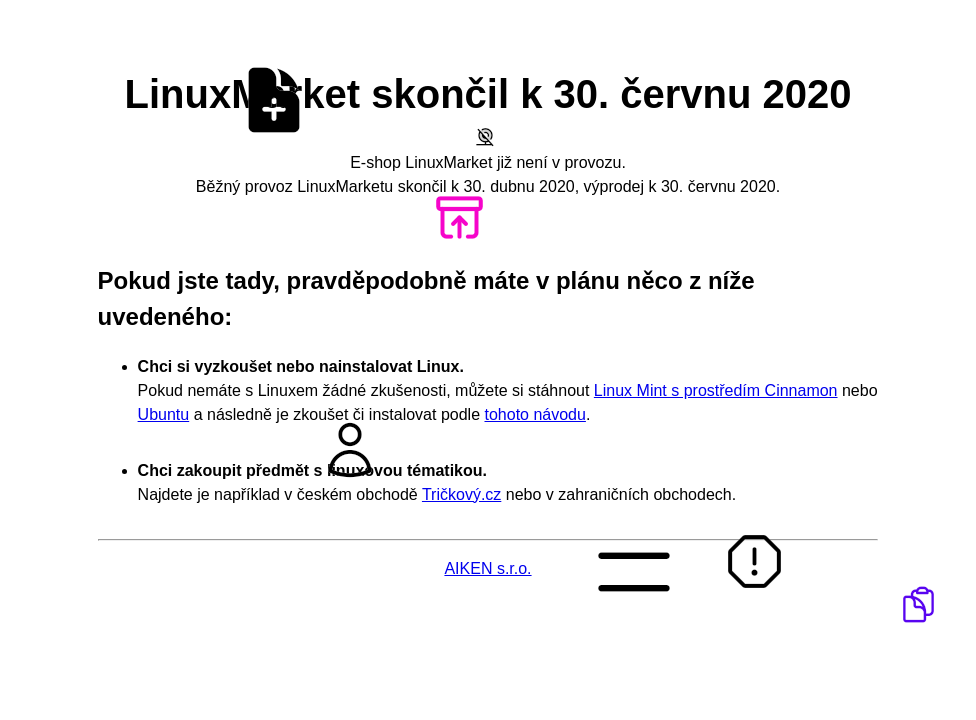 This screenshot has width=976, height=720. What do you see at coordinates (634, 572) in the screenshot?
I see `open menu or navigation options` at bounding box center [634, 572].